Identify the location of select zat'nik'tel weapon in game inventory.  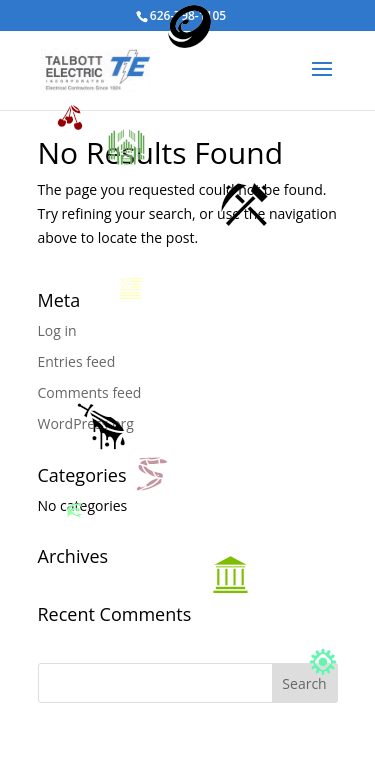
(152, 474).